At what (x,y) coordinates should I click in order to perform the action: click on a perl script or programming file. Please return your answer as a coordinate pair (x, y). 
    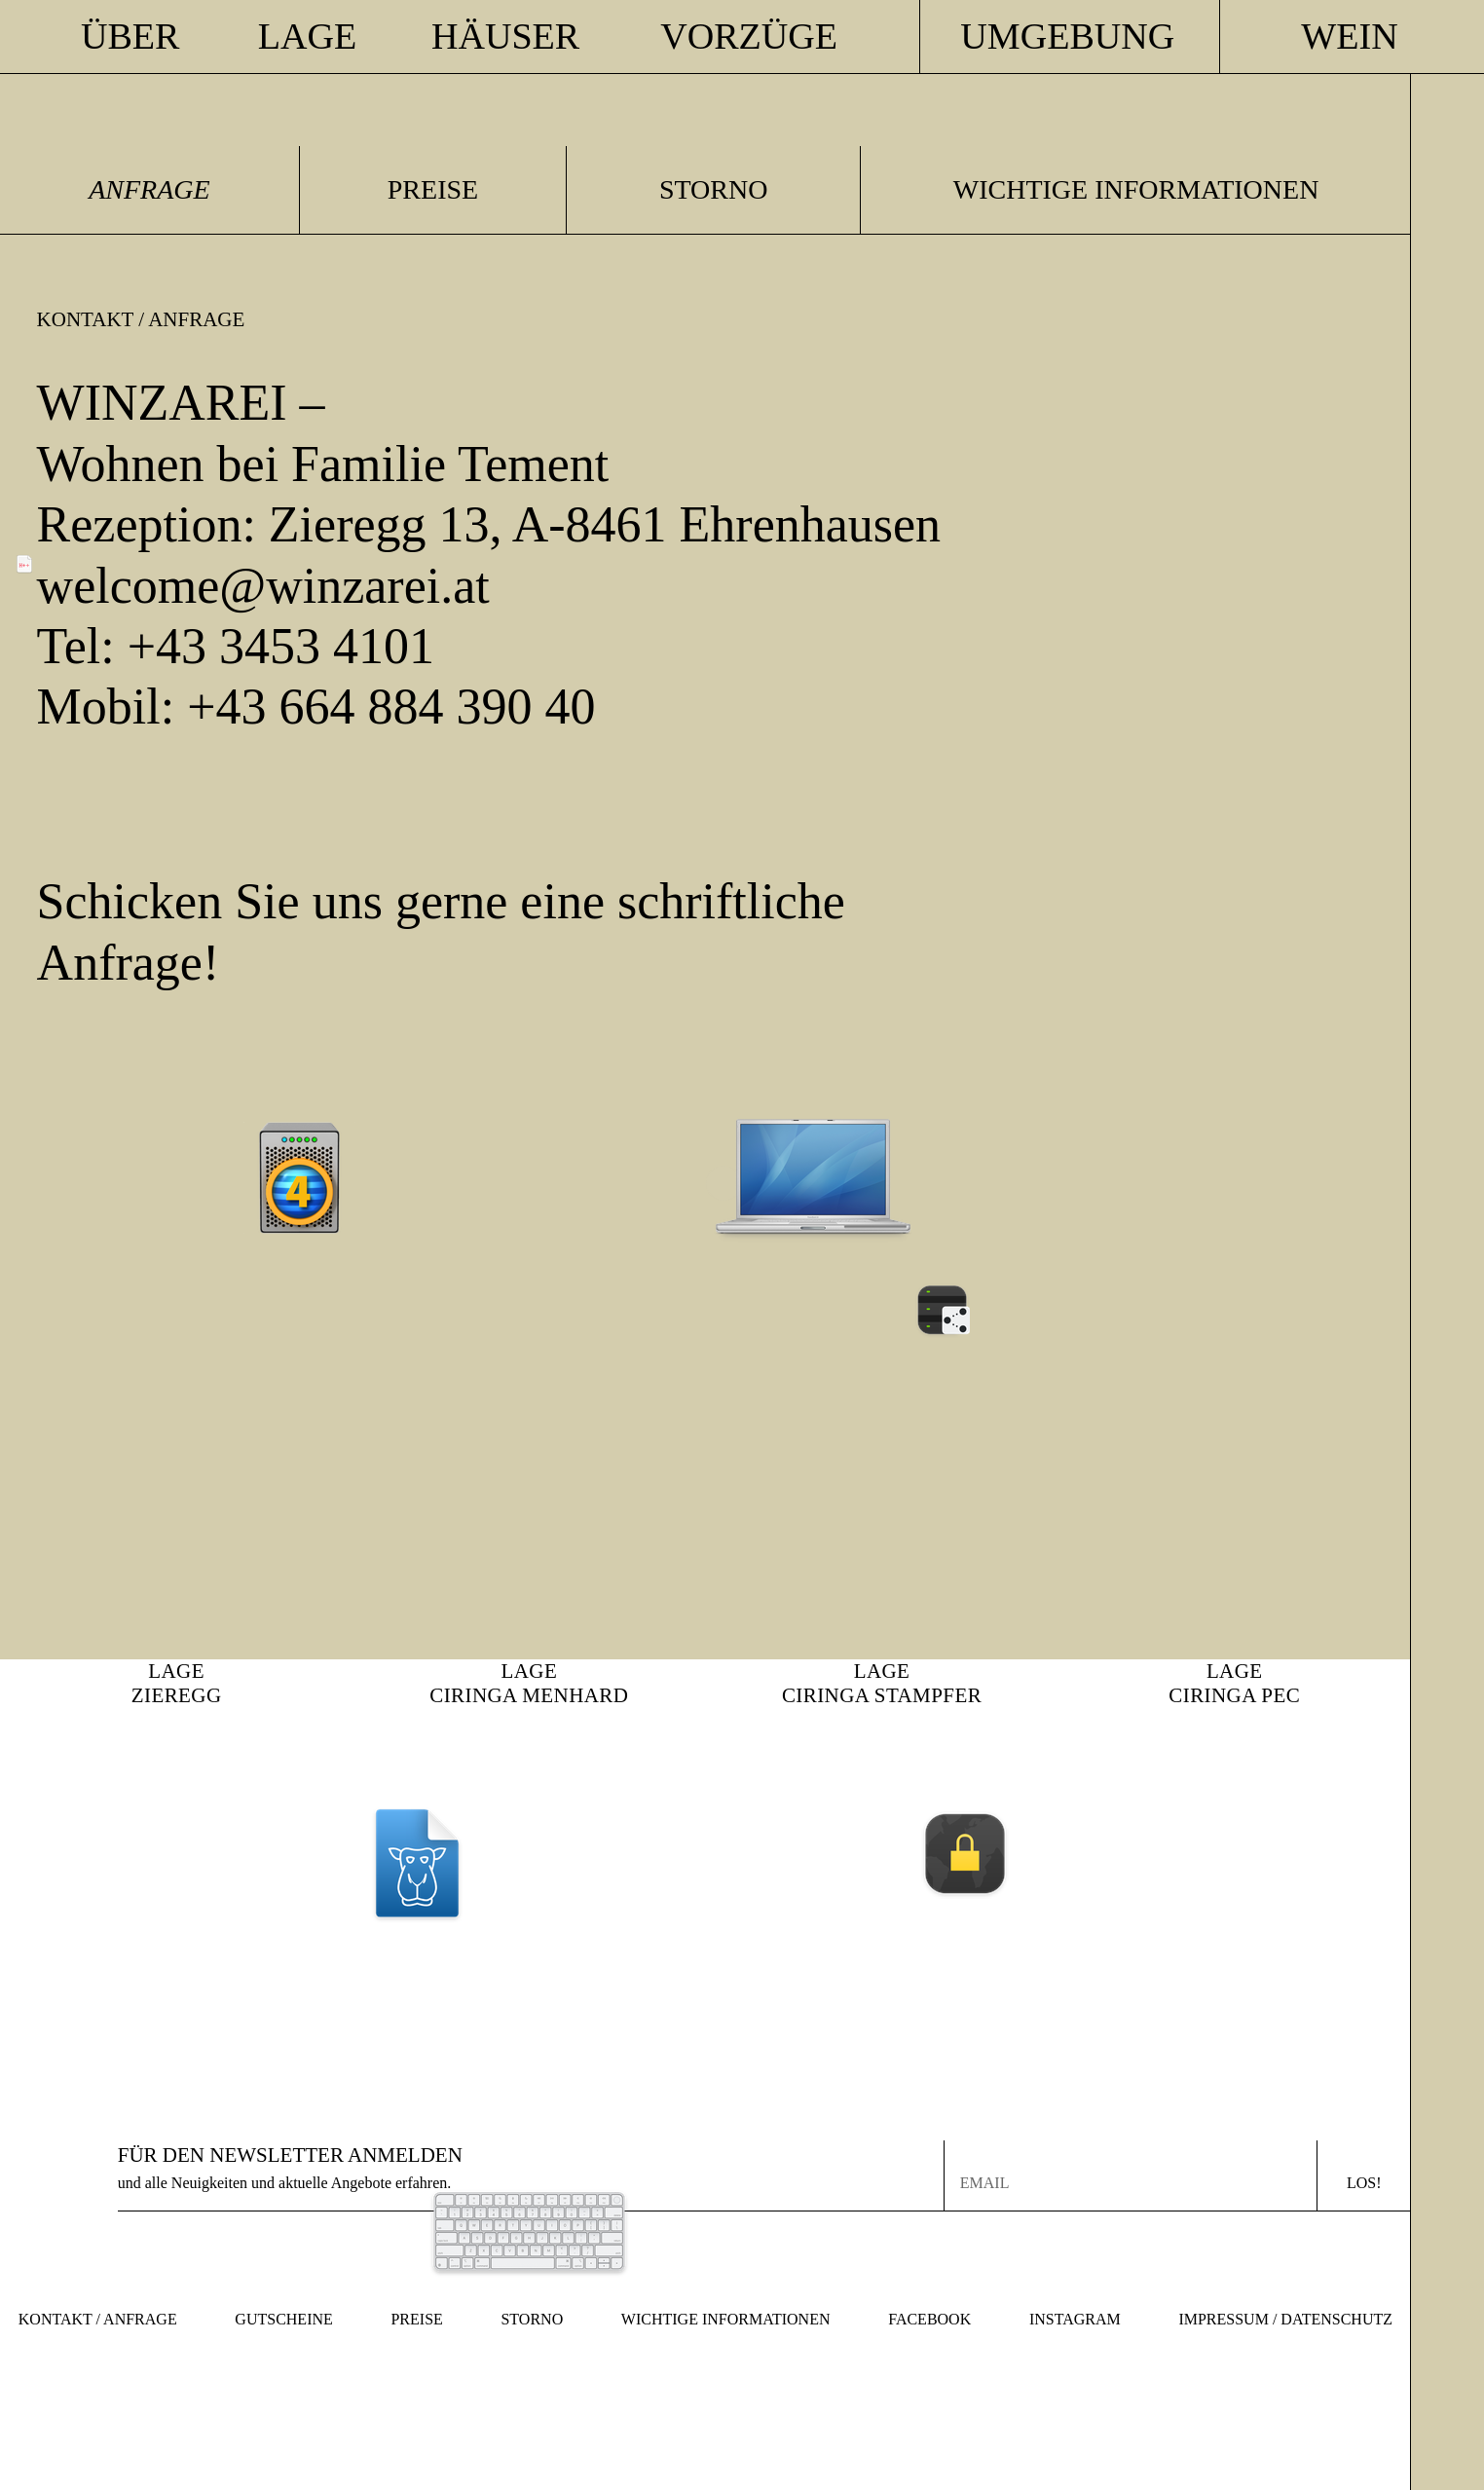
    Looking at the image, I should click on (417, 1865).